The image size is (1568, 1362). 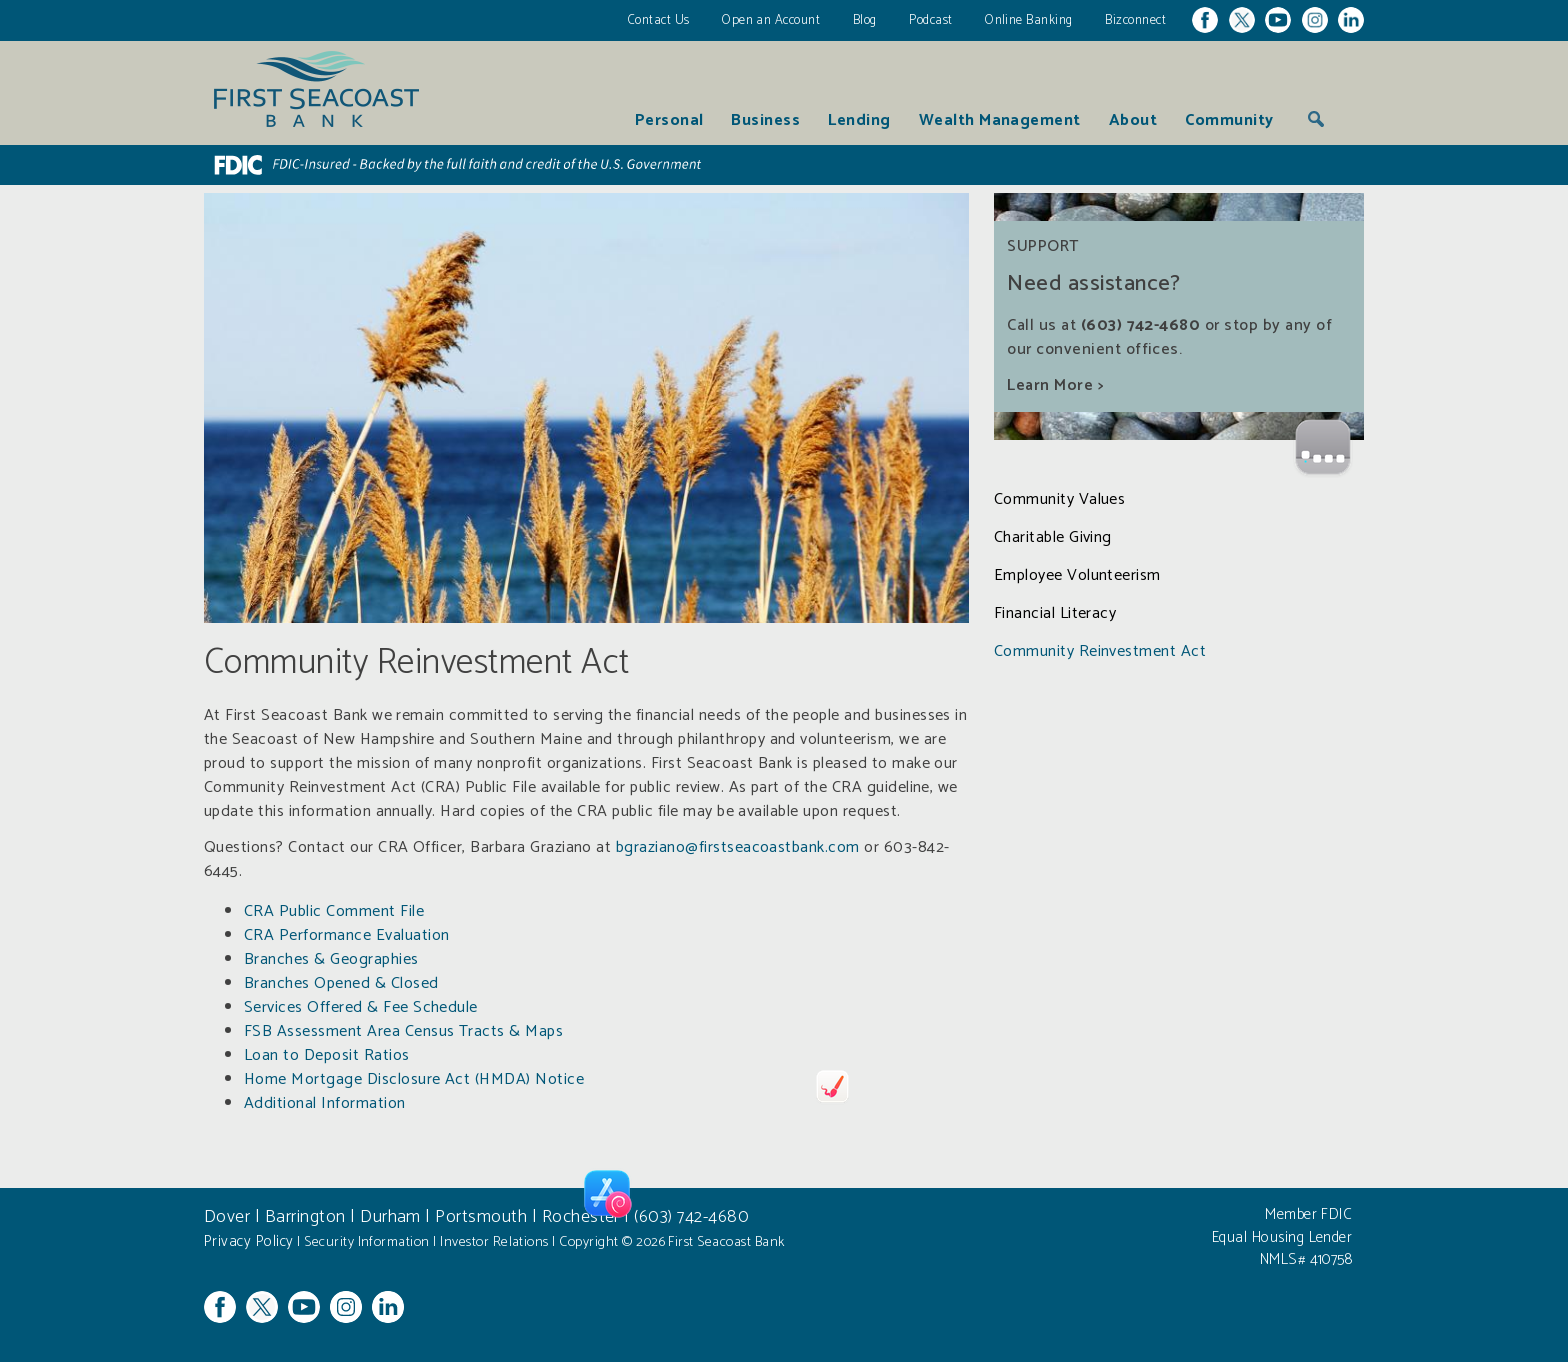 What do you see at coordinates (607, 1193) in the screenshot?
I see `open the debian software center` at bounding box center [607, 1193].